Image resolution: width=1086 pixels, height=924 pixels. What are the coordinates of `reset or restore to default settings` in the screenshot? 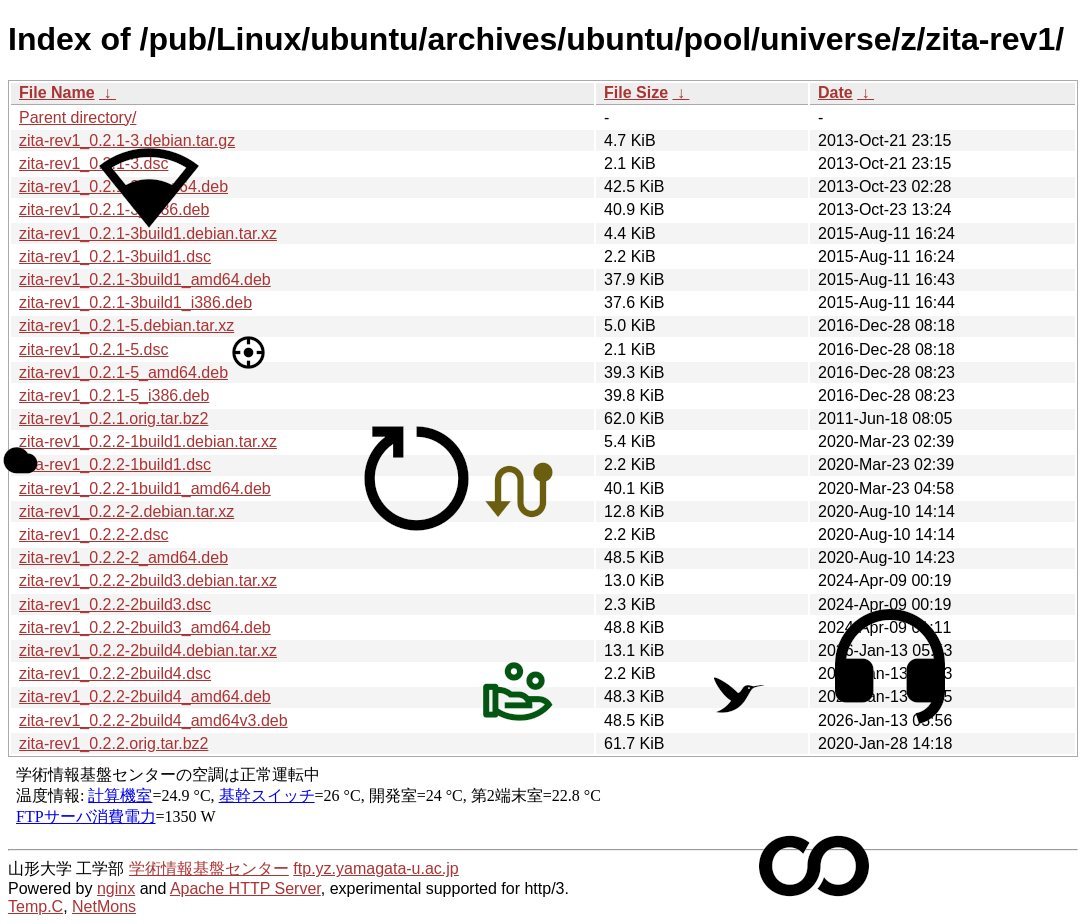 It's located at (416, 478).